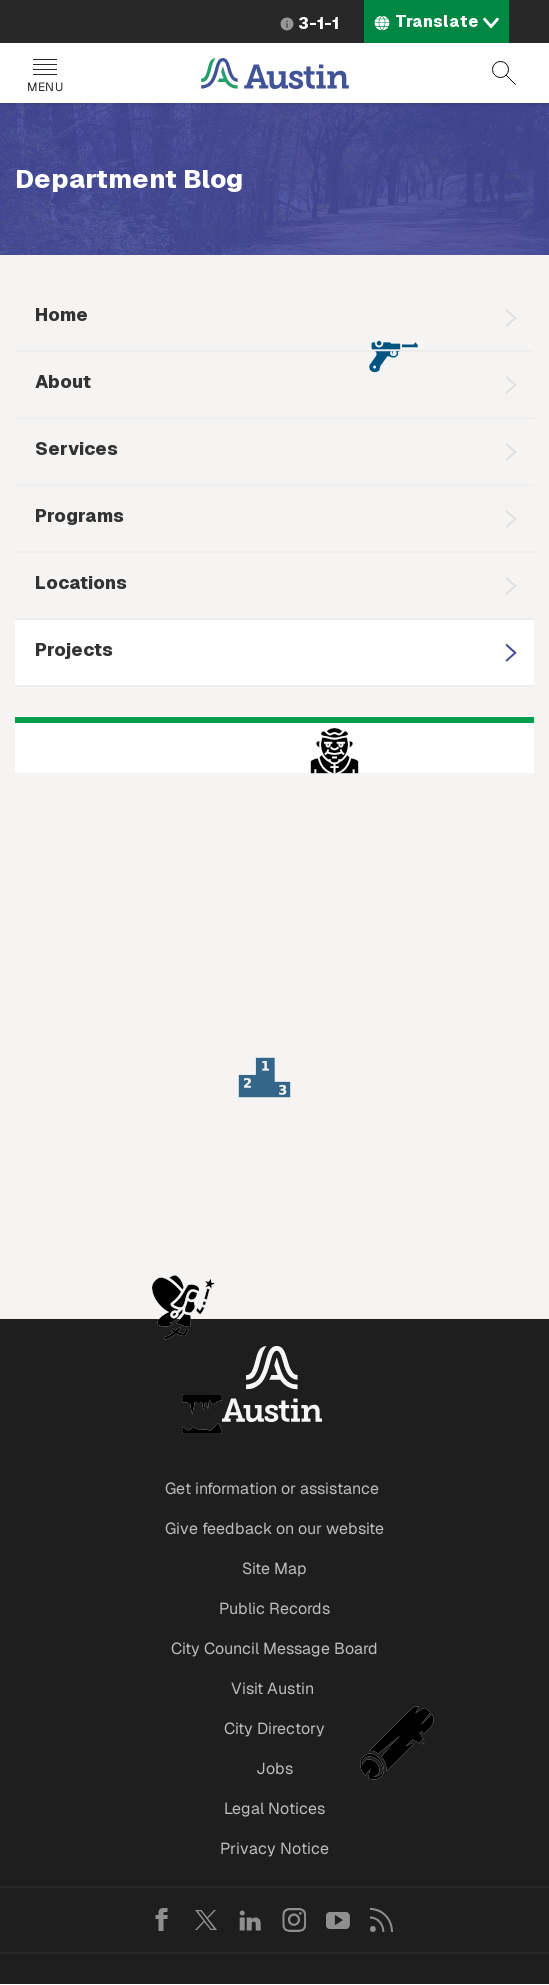 This screenshot has width=549, height=1985. What do you see at coordinates (393, 356) in the screenshot?
I see `access weapons or firearms inventory` at bounding box center [393, 356].